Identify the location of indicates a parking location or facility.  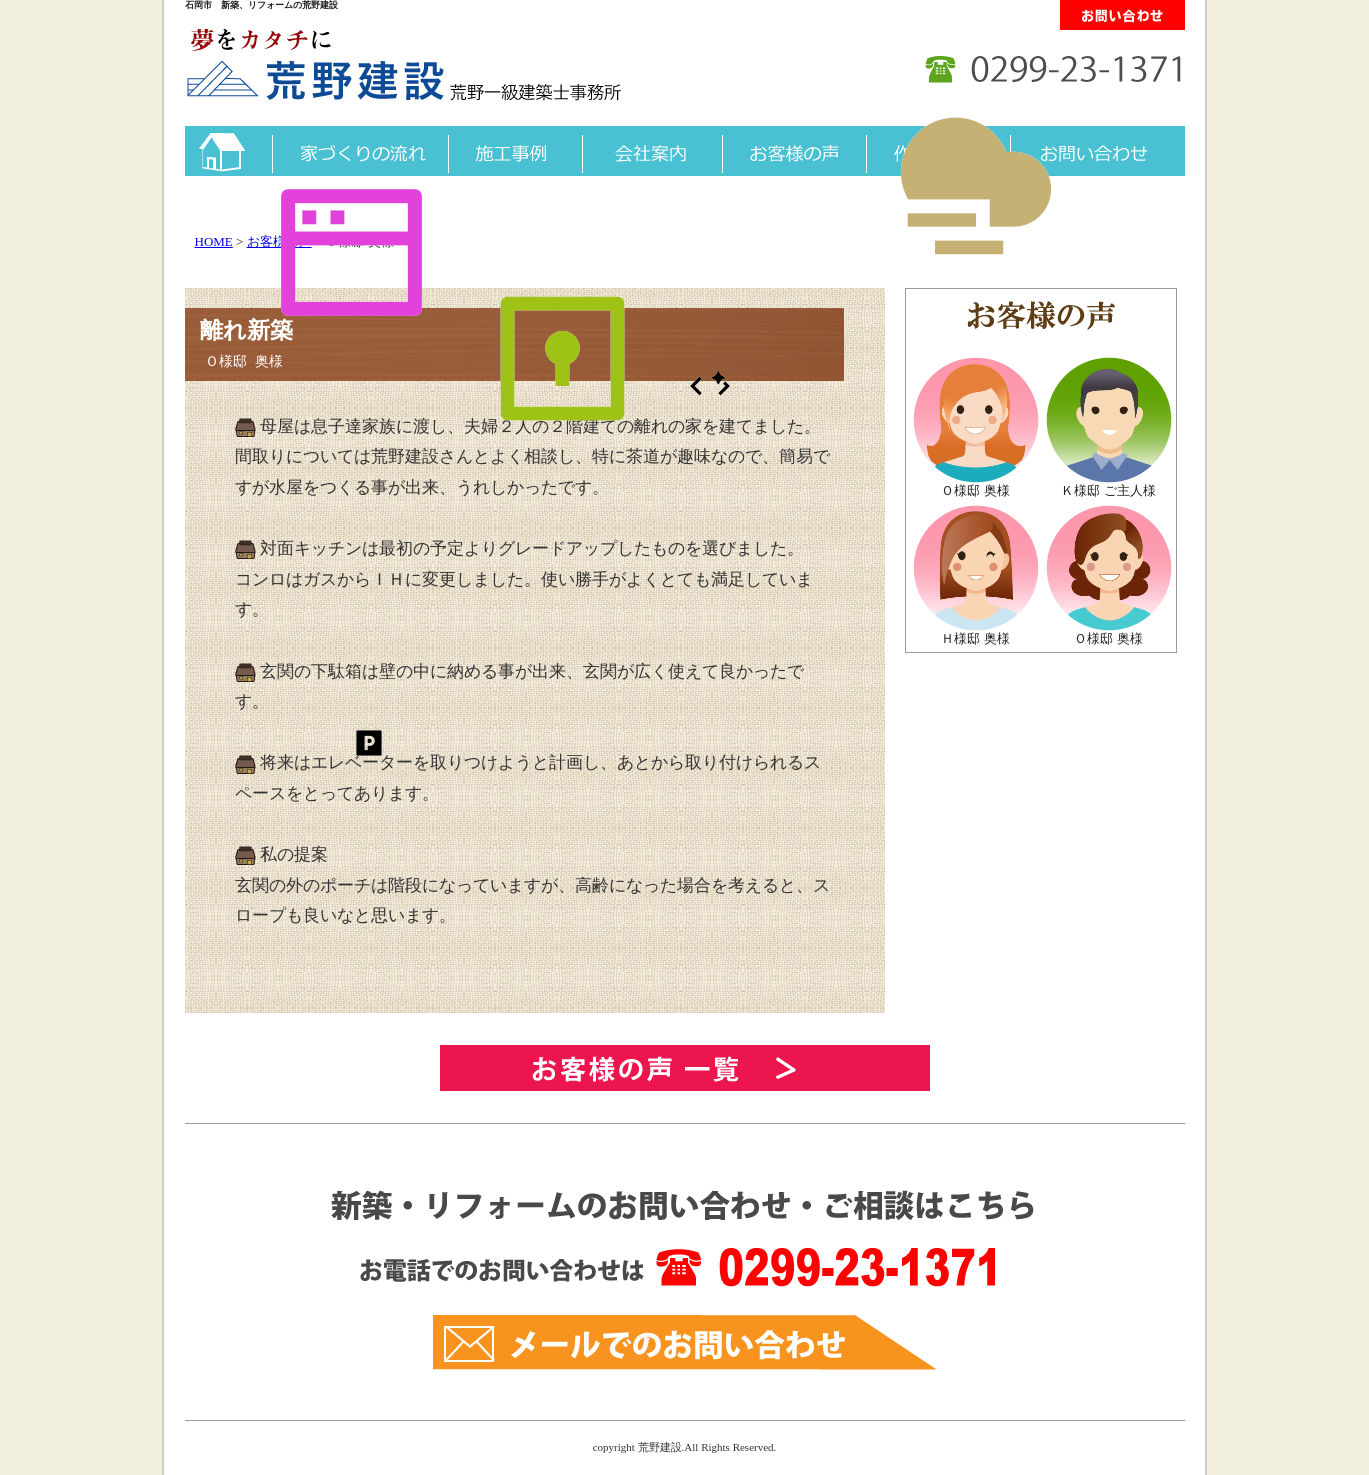
(369, 743).